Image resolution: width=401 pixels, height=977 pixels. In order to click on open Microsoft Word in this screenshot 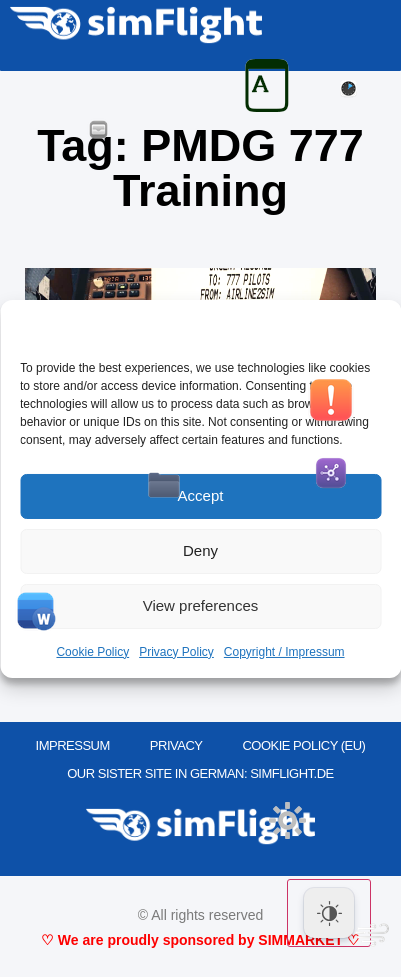, I will do `click(35, 610)`.